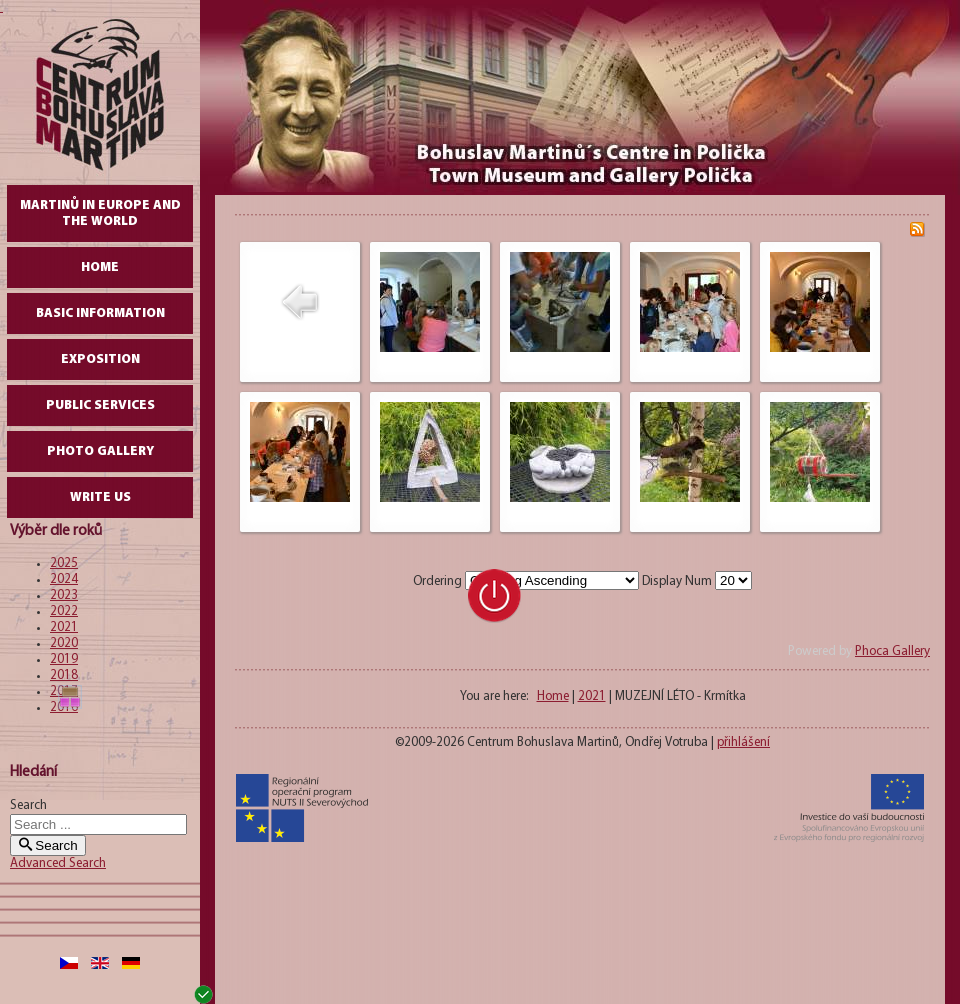  I want to click on indicates dropbox file is fully synced, so click(203, 994).